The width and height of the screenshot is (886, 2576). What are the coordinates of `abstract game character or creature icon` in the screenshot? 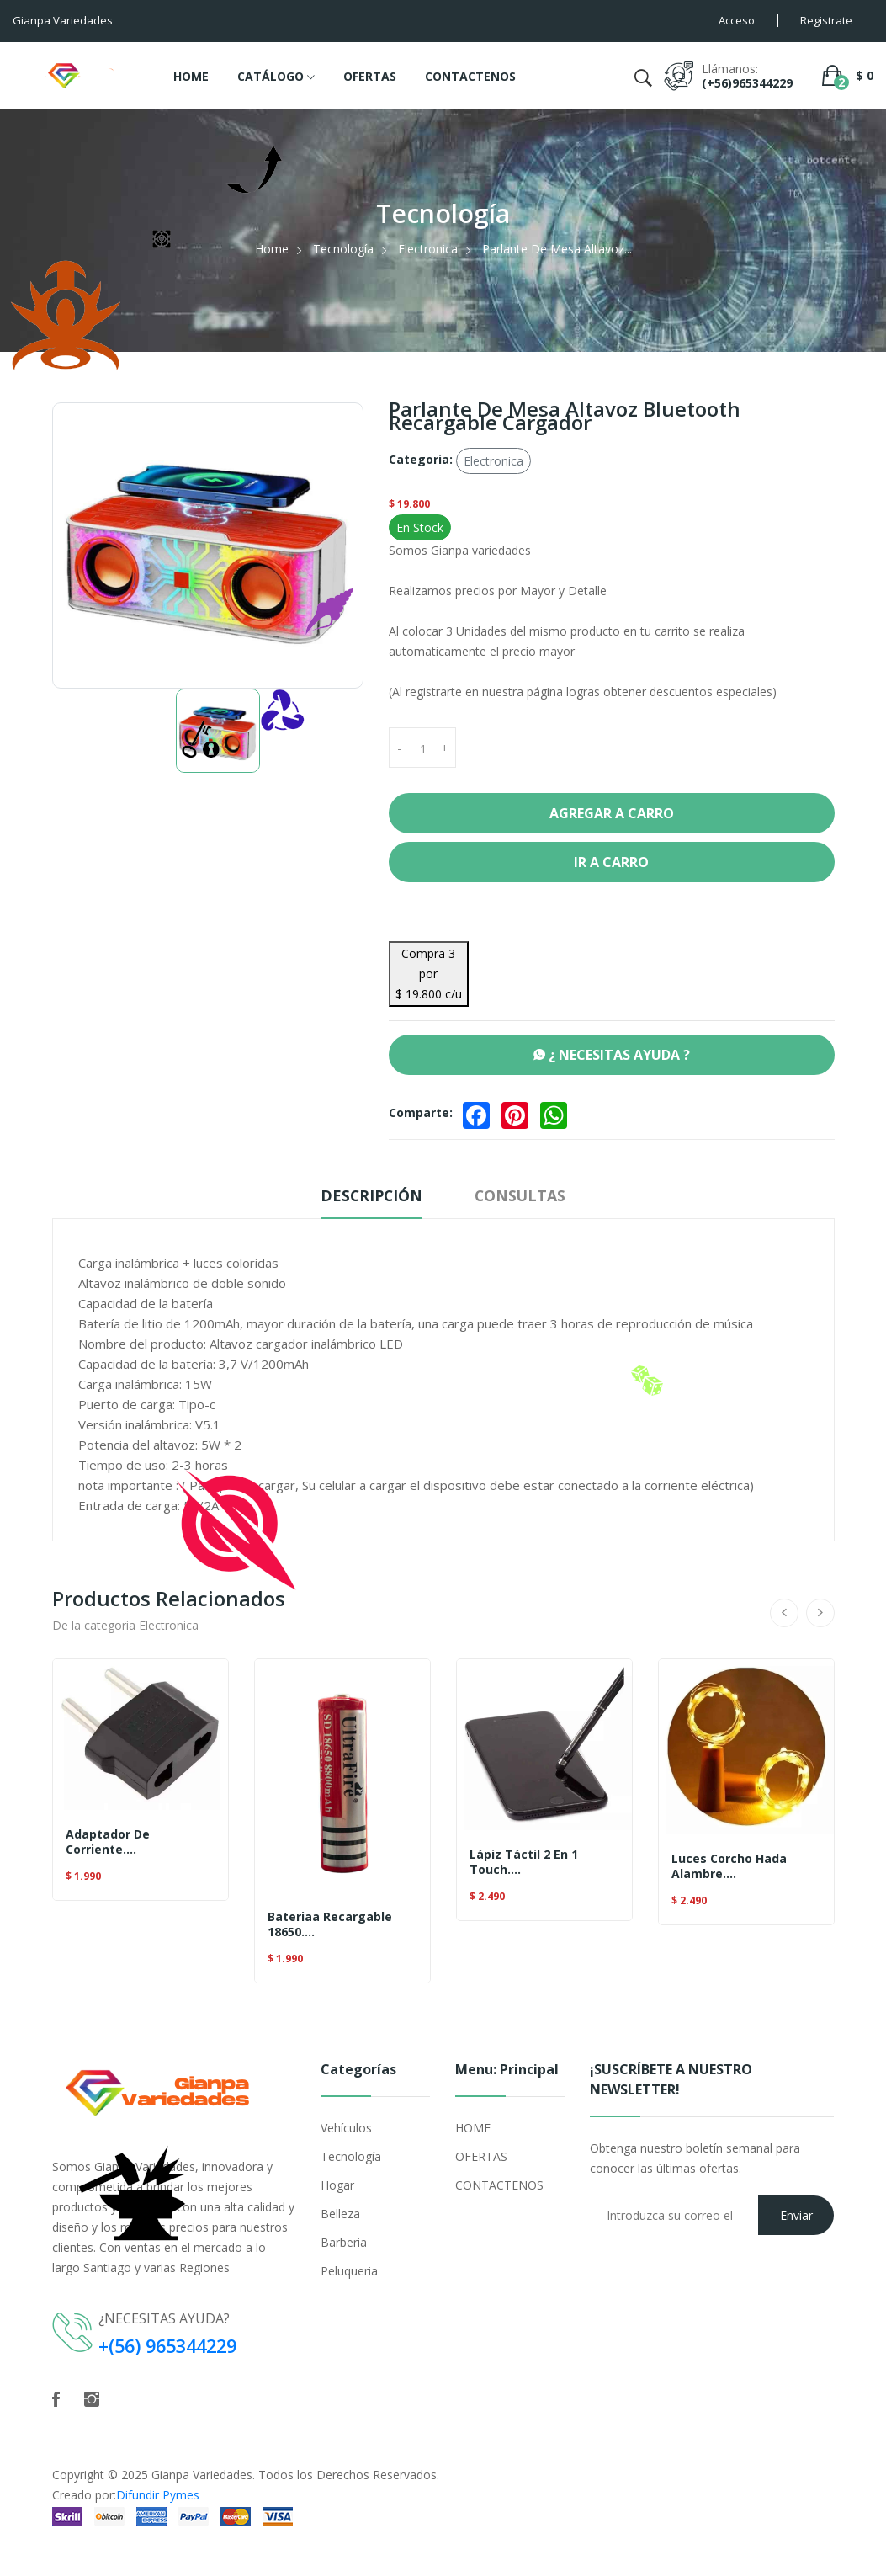 It's located at (66, 316).